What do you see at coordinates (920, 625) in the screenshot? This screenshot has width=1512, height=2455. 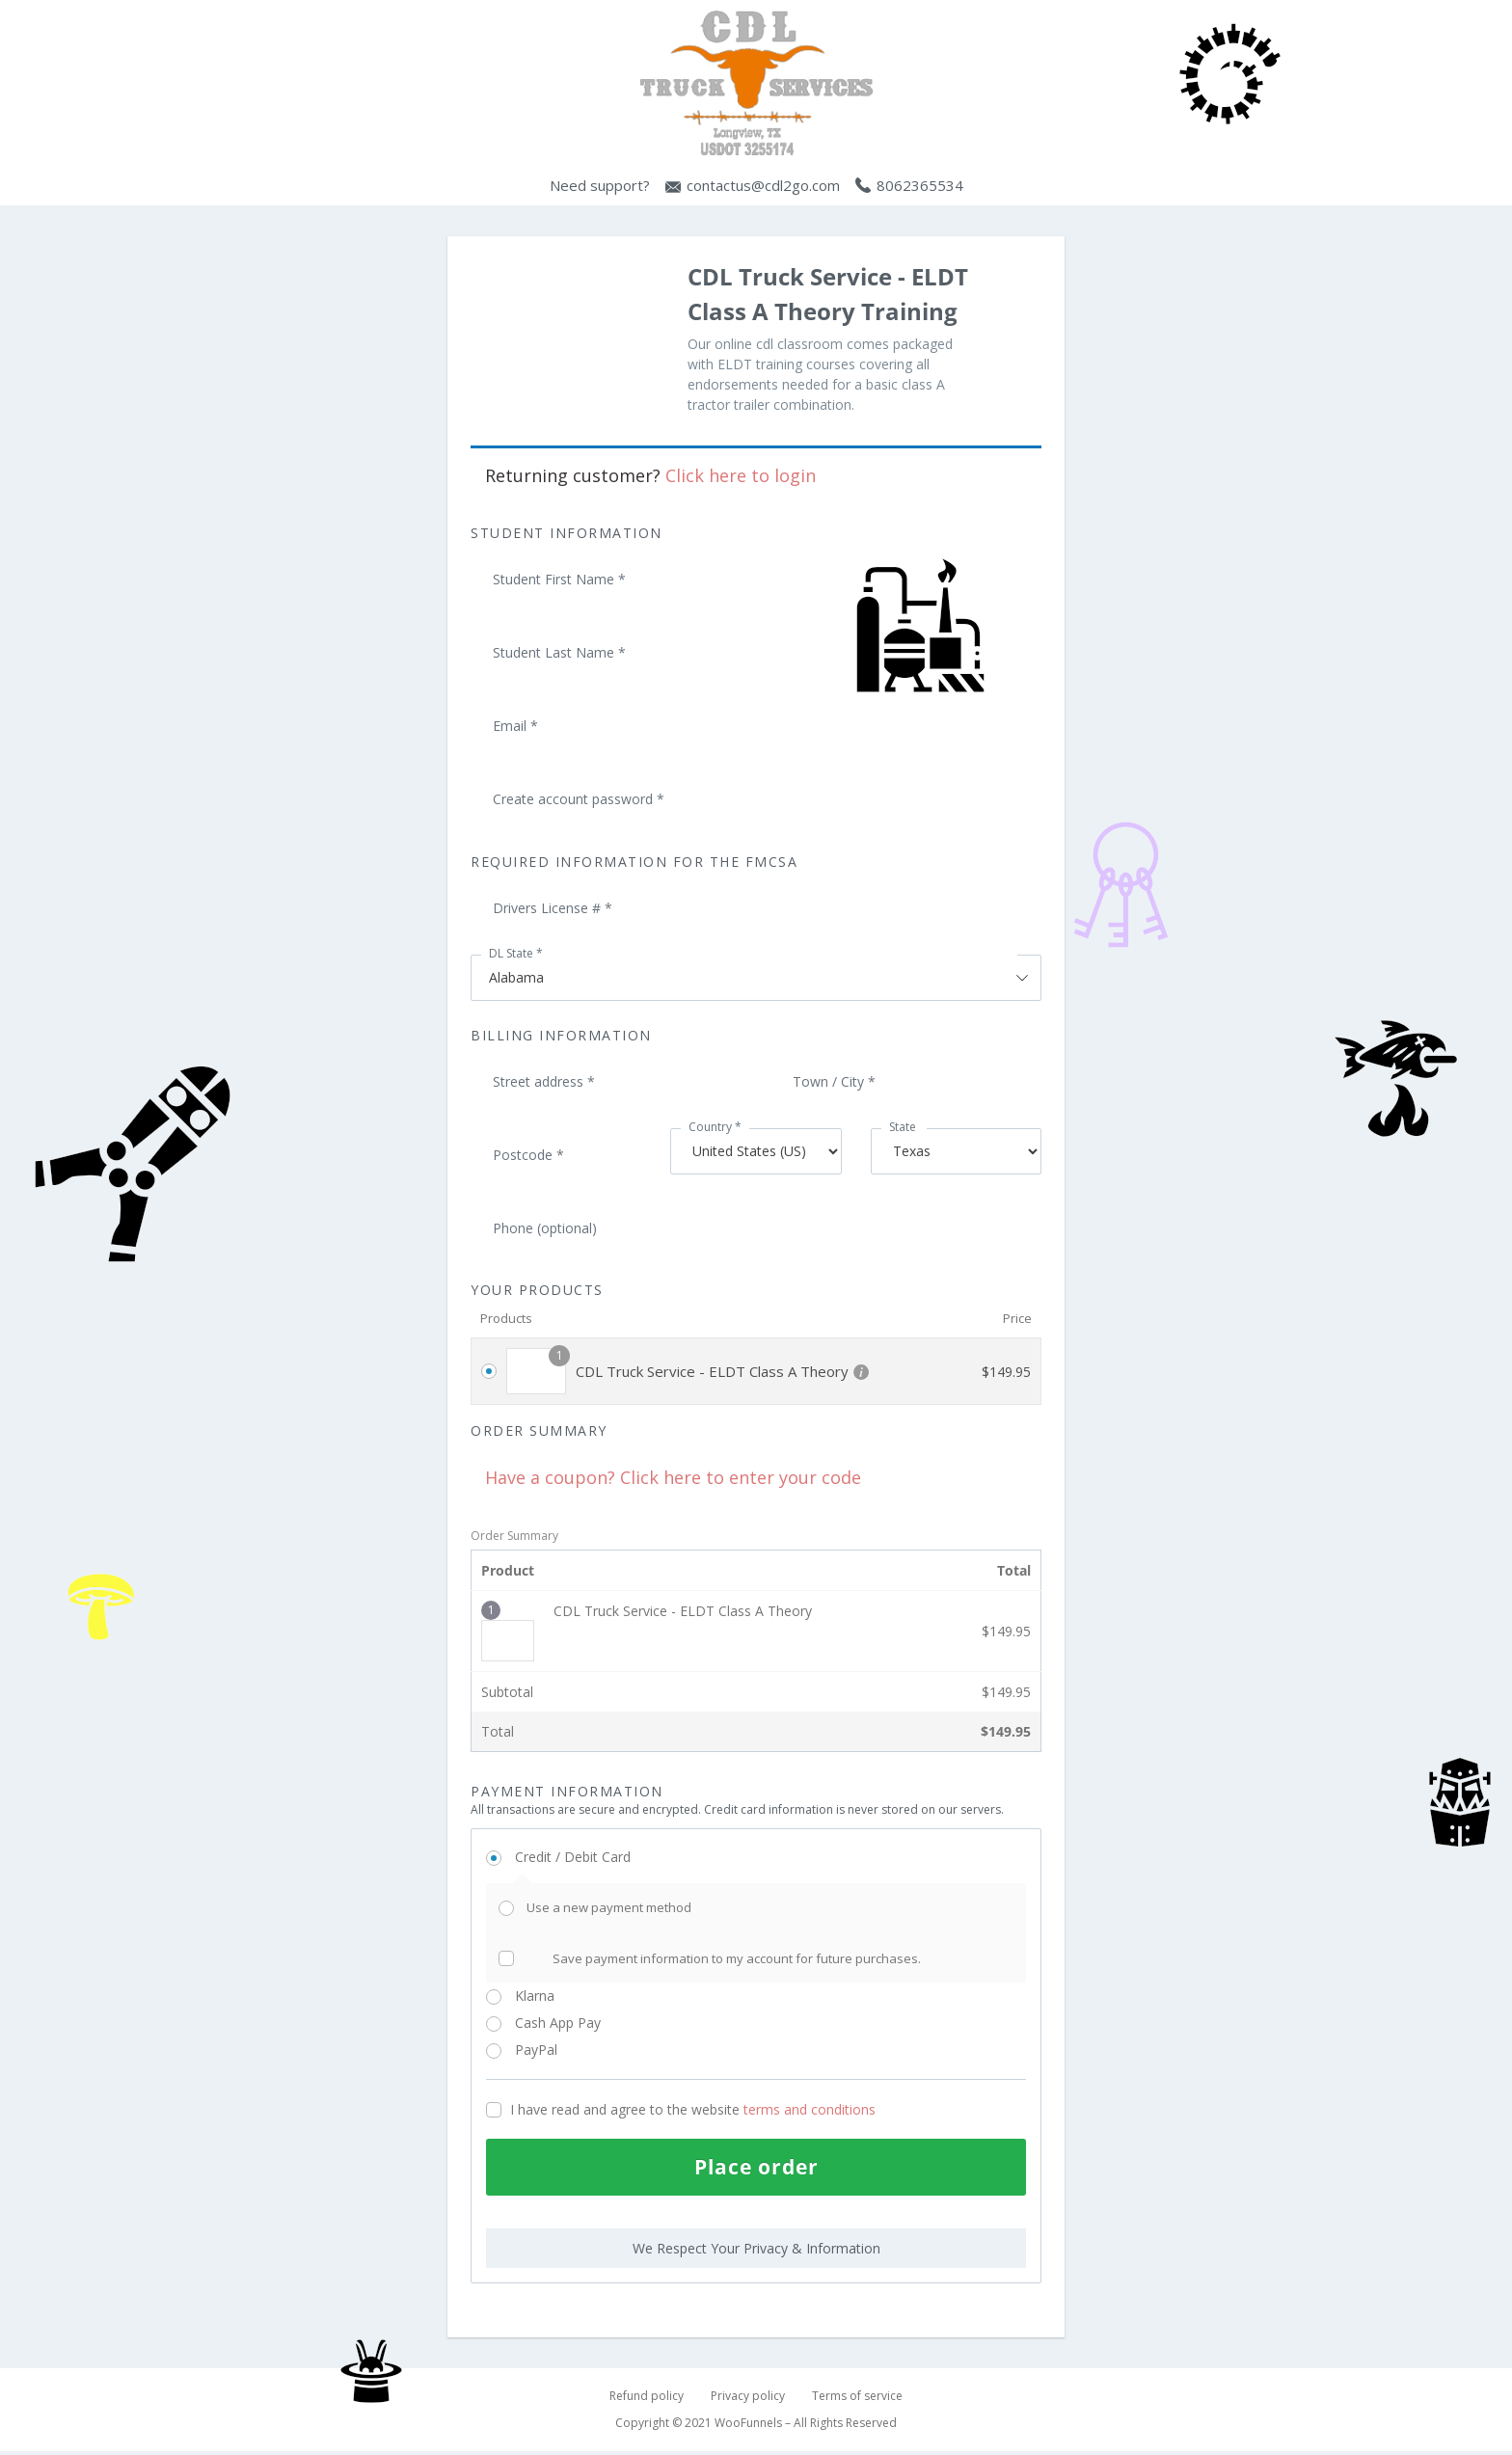 I see `access refinery or processing facility in game` at bounding box center [920, 625].